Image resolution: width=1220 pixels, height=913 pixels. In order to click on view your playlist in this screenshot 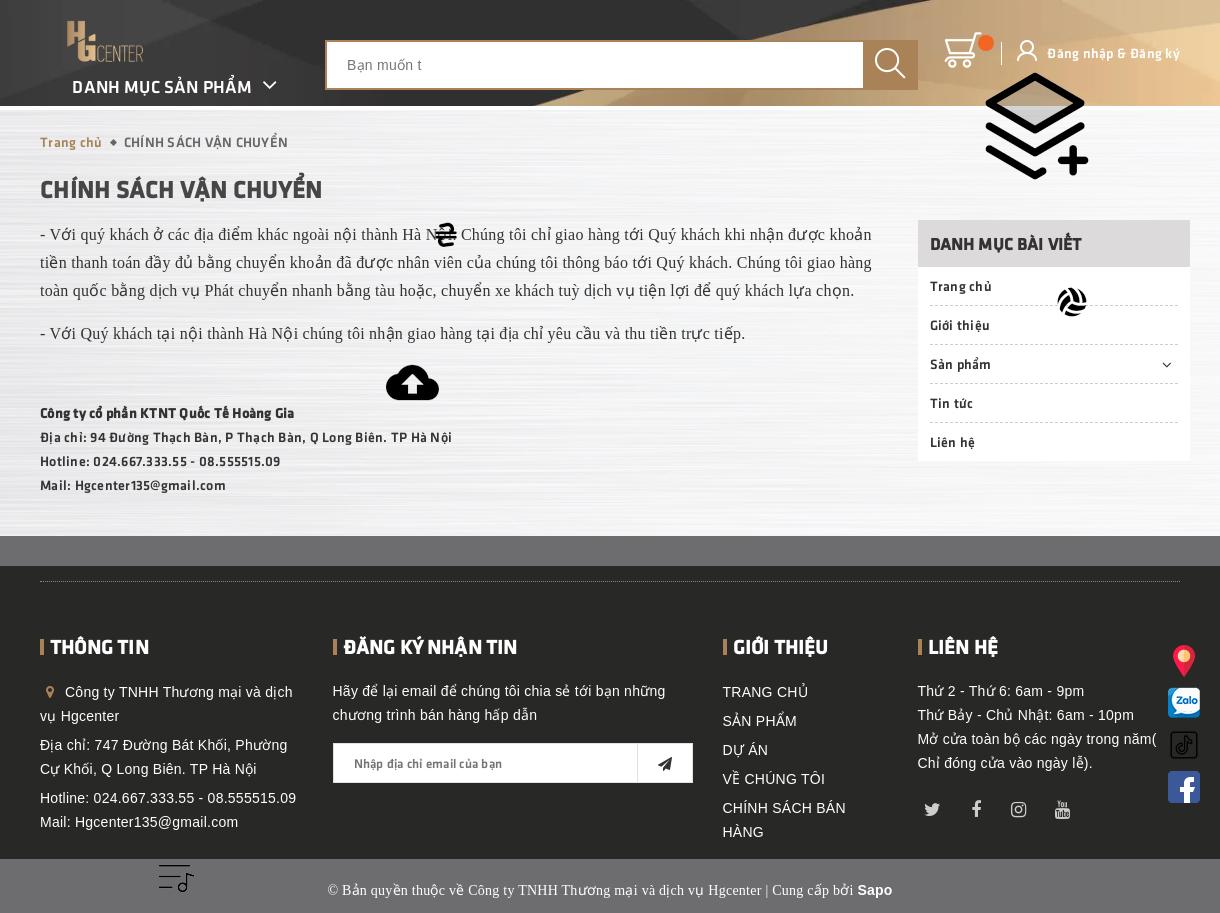, I will do `click(174, 876)`.